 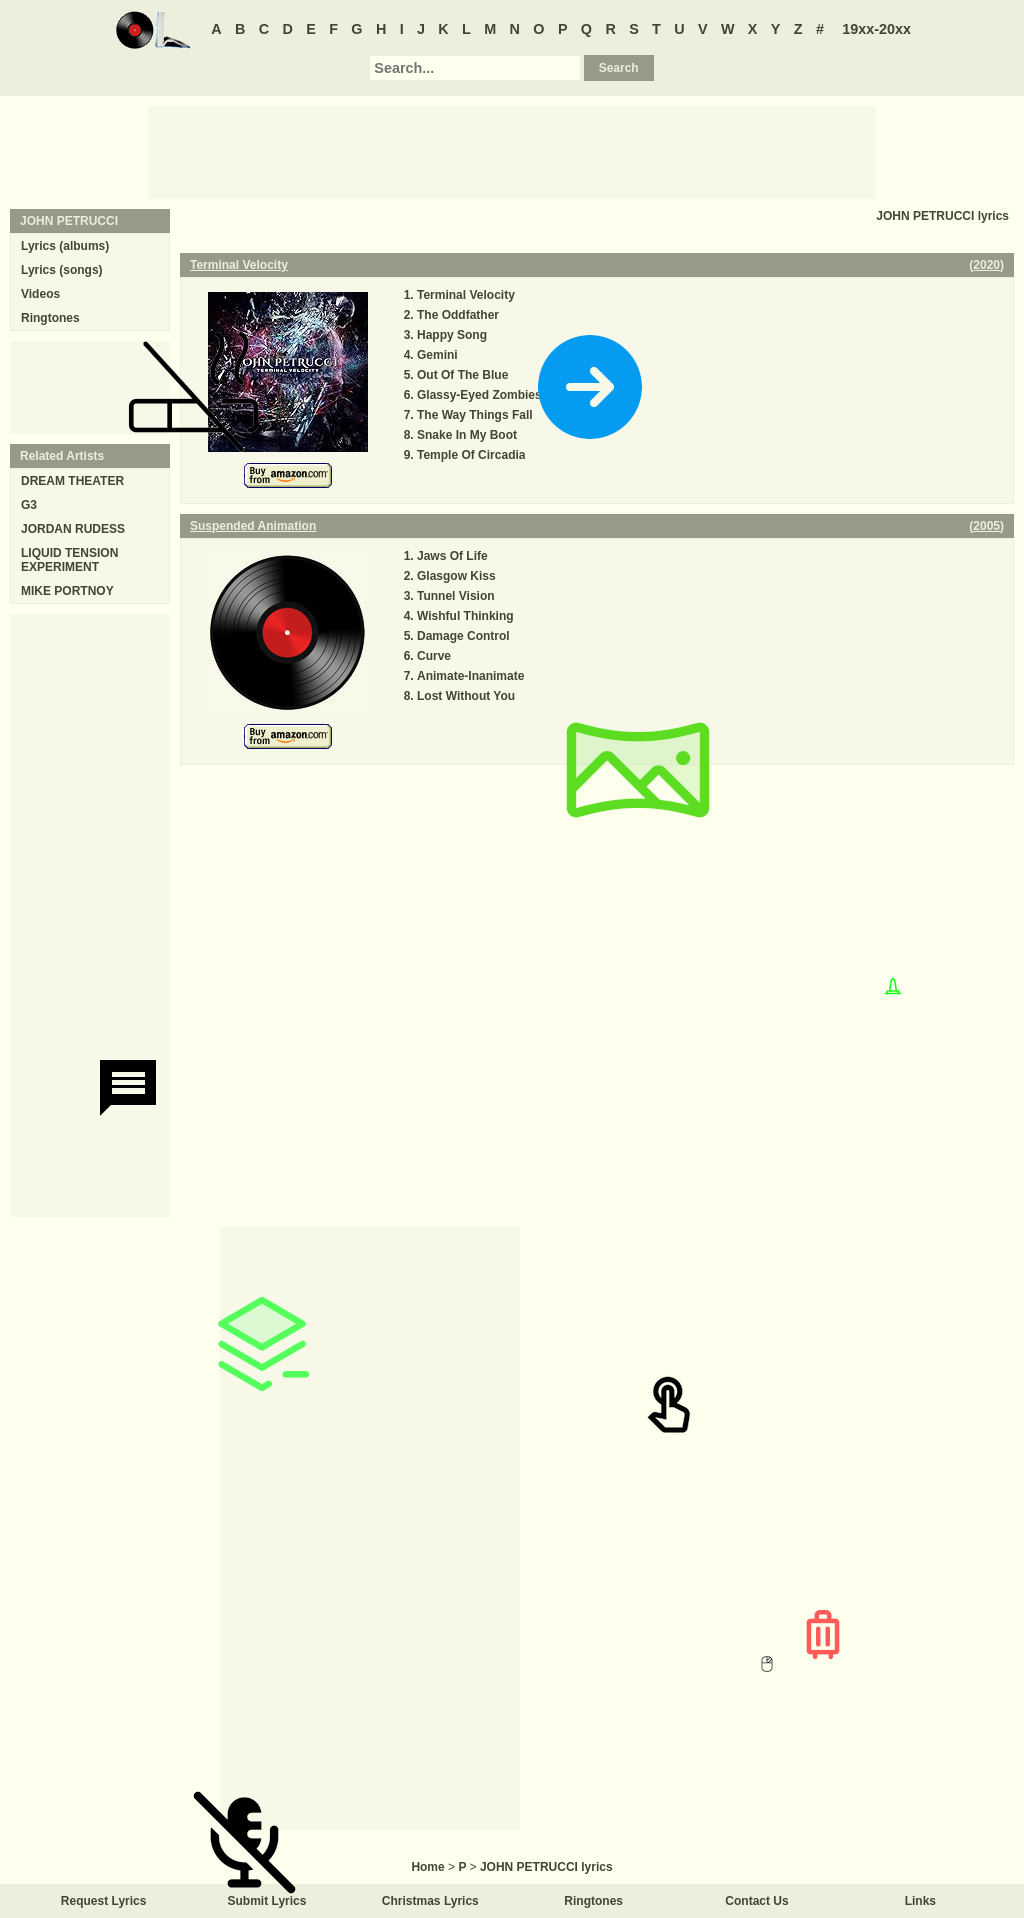 I want to click on view panorama or wide-angle photos, so click(x=638, y=770).